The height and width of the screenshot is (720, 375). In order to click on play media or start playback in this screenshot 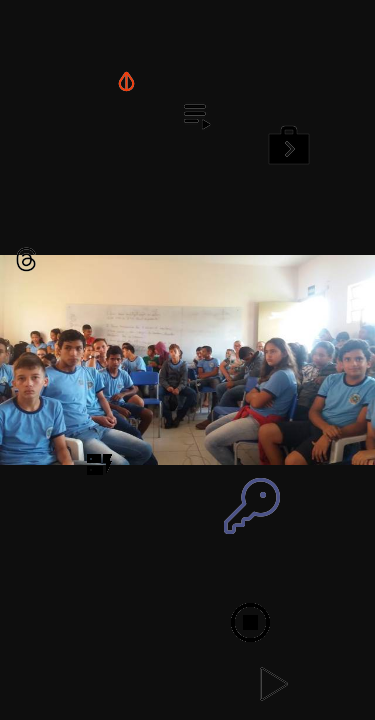, I will do `click(270, 684)`.